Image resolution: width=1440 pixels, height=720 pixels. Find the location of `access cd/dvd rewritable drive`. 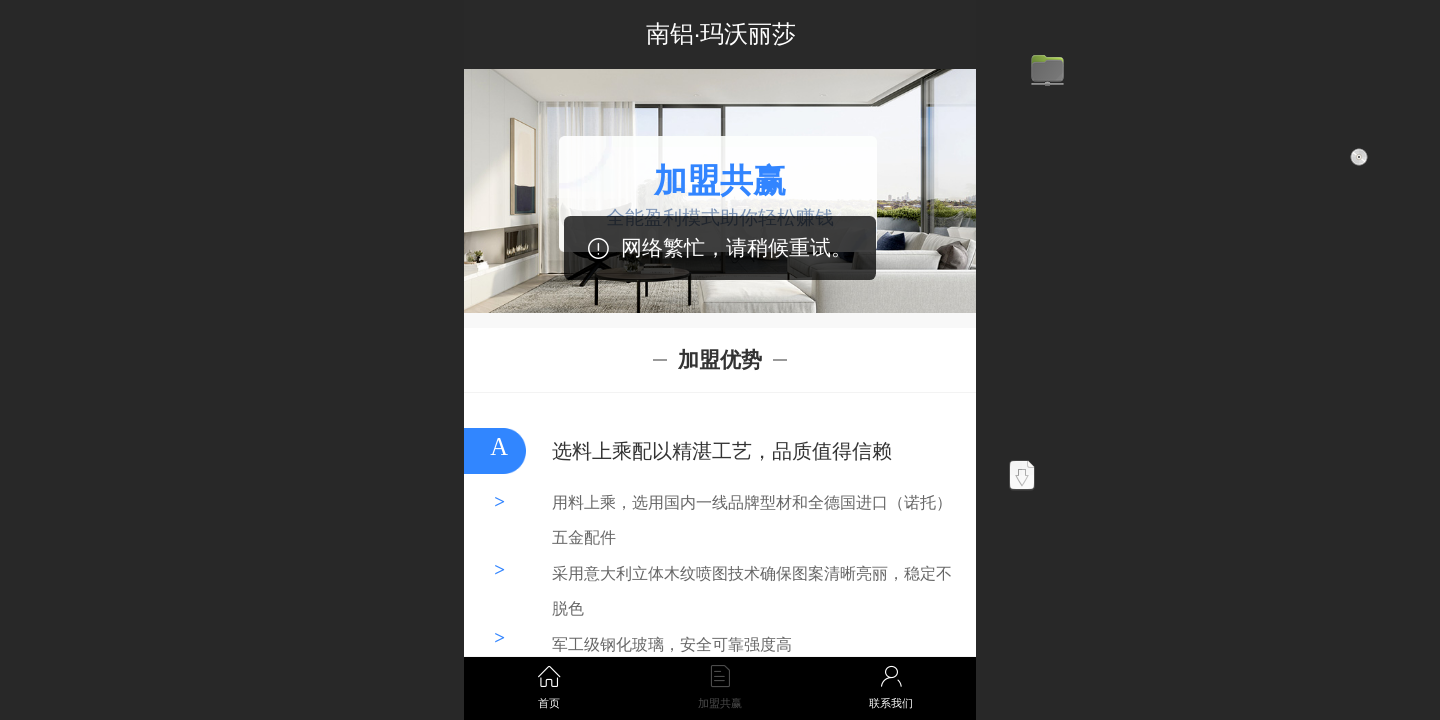

access cd/dvd rewritable drive is located at coordinates (1359, 157).